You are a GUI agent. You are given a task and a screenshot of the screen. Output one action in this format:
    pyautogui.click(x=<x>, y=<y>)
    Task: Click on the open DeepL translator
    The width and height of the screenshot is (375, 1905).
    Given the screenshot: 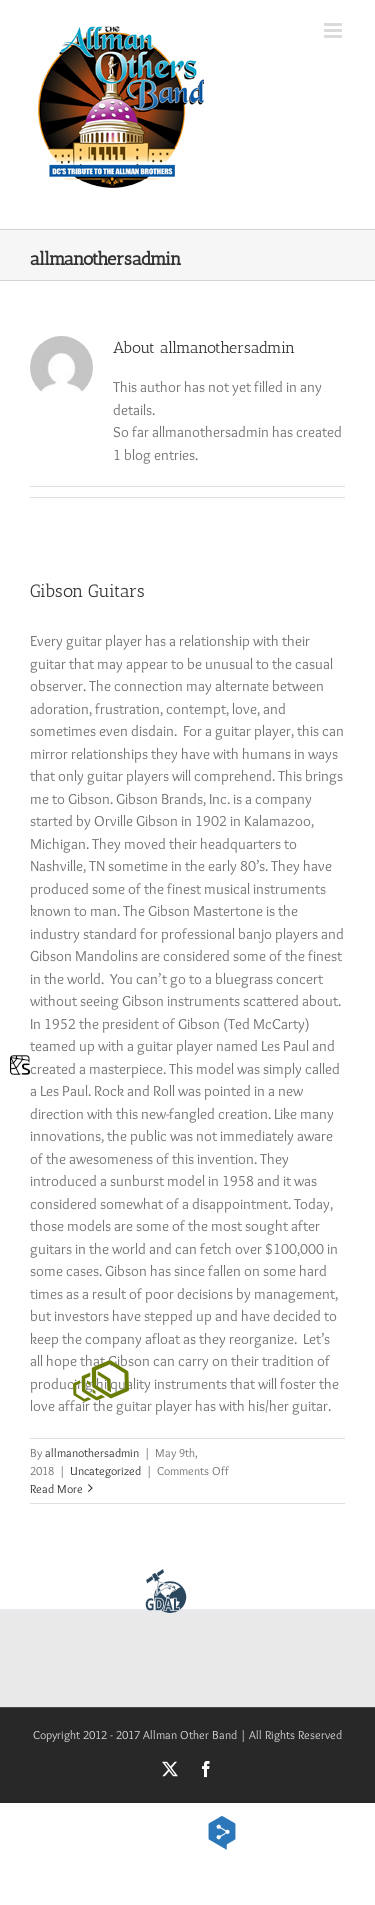 What is the action you would take?
    pyautogui.click(x=222, y=1833)
    